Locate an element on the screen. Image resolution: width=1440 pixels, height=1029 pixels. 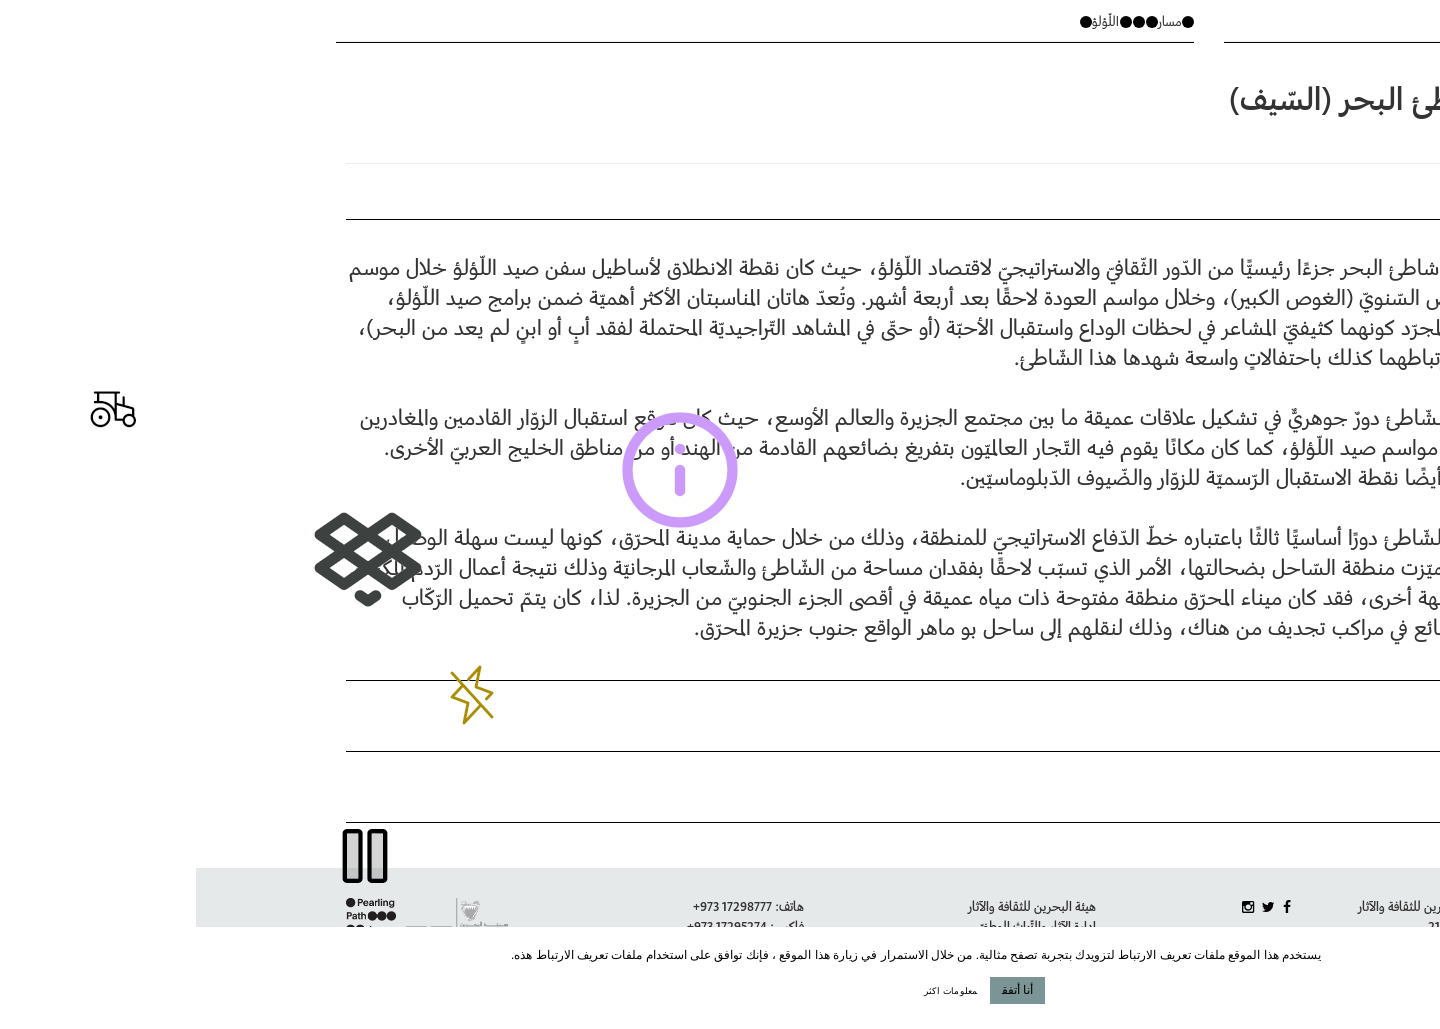
open dropbox cloud storage is located at coordinates (368, 555).